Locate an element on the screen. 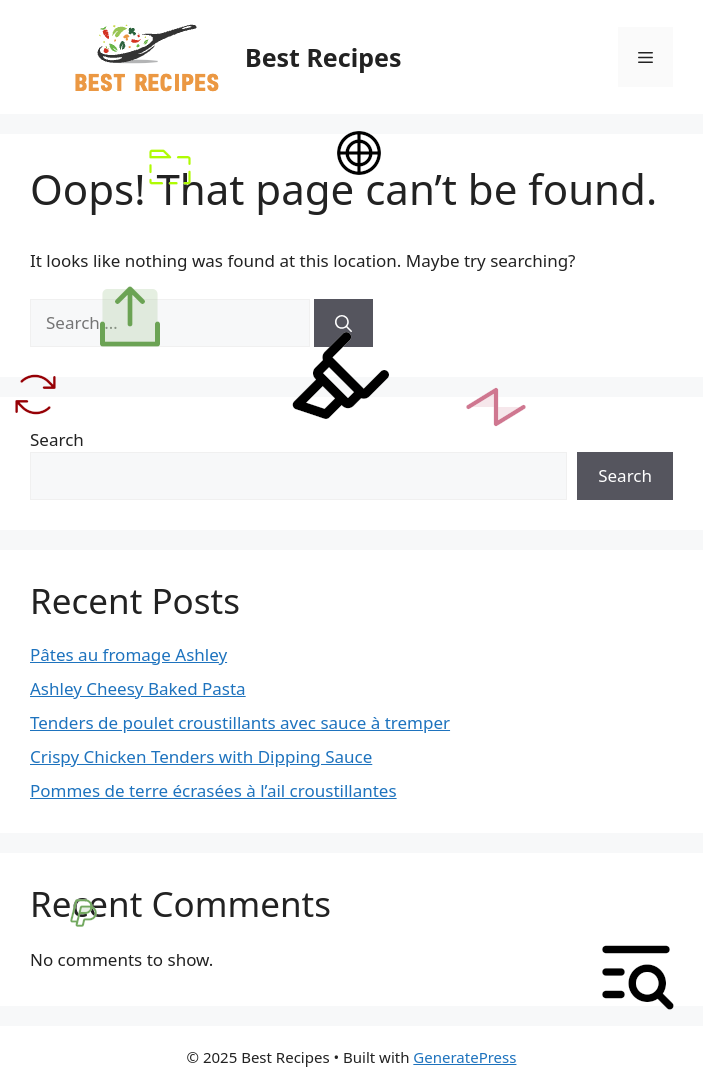  upload a file or document is located at coordinates (130, 319).